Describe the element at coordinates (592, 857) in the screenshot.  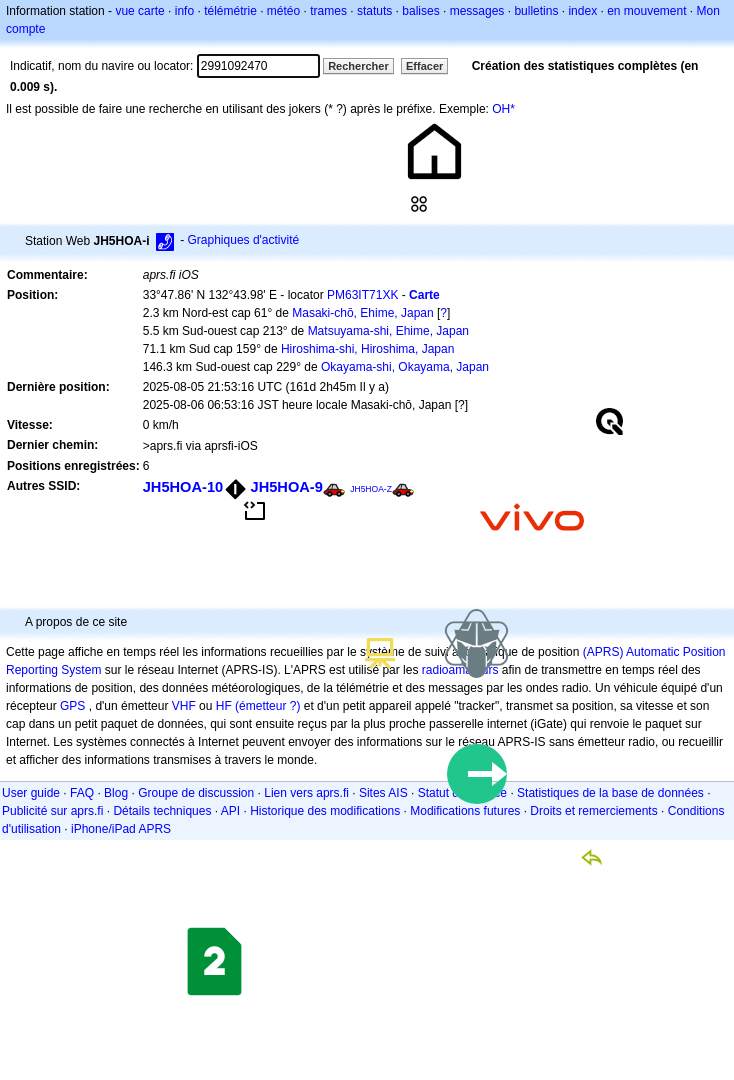
I see `reply to a message or email` at that location.